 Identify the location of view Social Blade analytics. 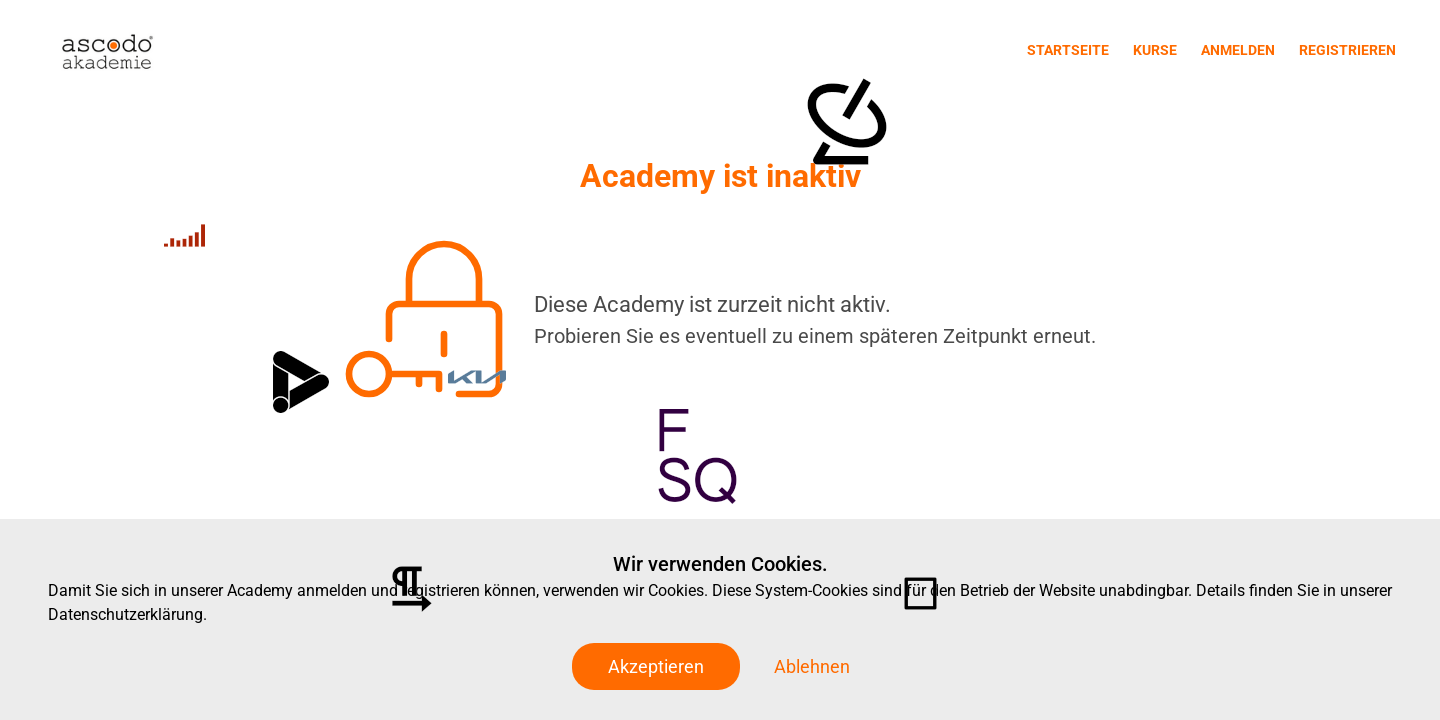
(184, 235).